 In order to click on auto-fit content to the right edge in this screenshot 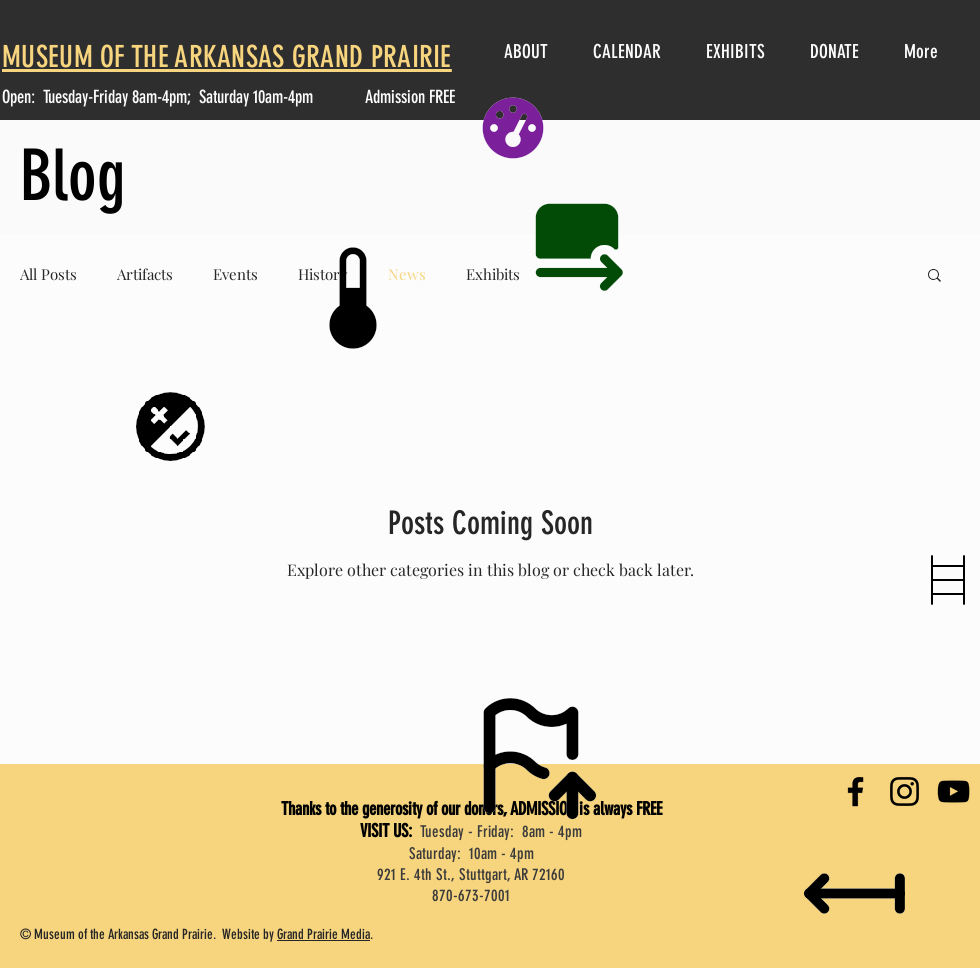, I will do `click(577, 245)`.